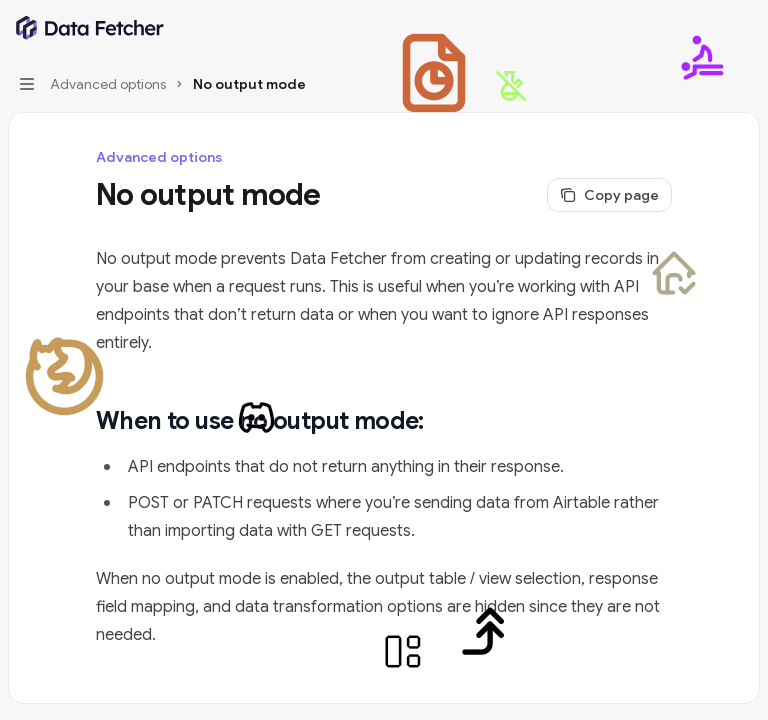 This screenshot has width=768, height=720. I want to click on view file with chart or analytics data, so click(434, 73).